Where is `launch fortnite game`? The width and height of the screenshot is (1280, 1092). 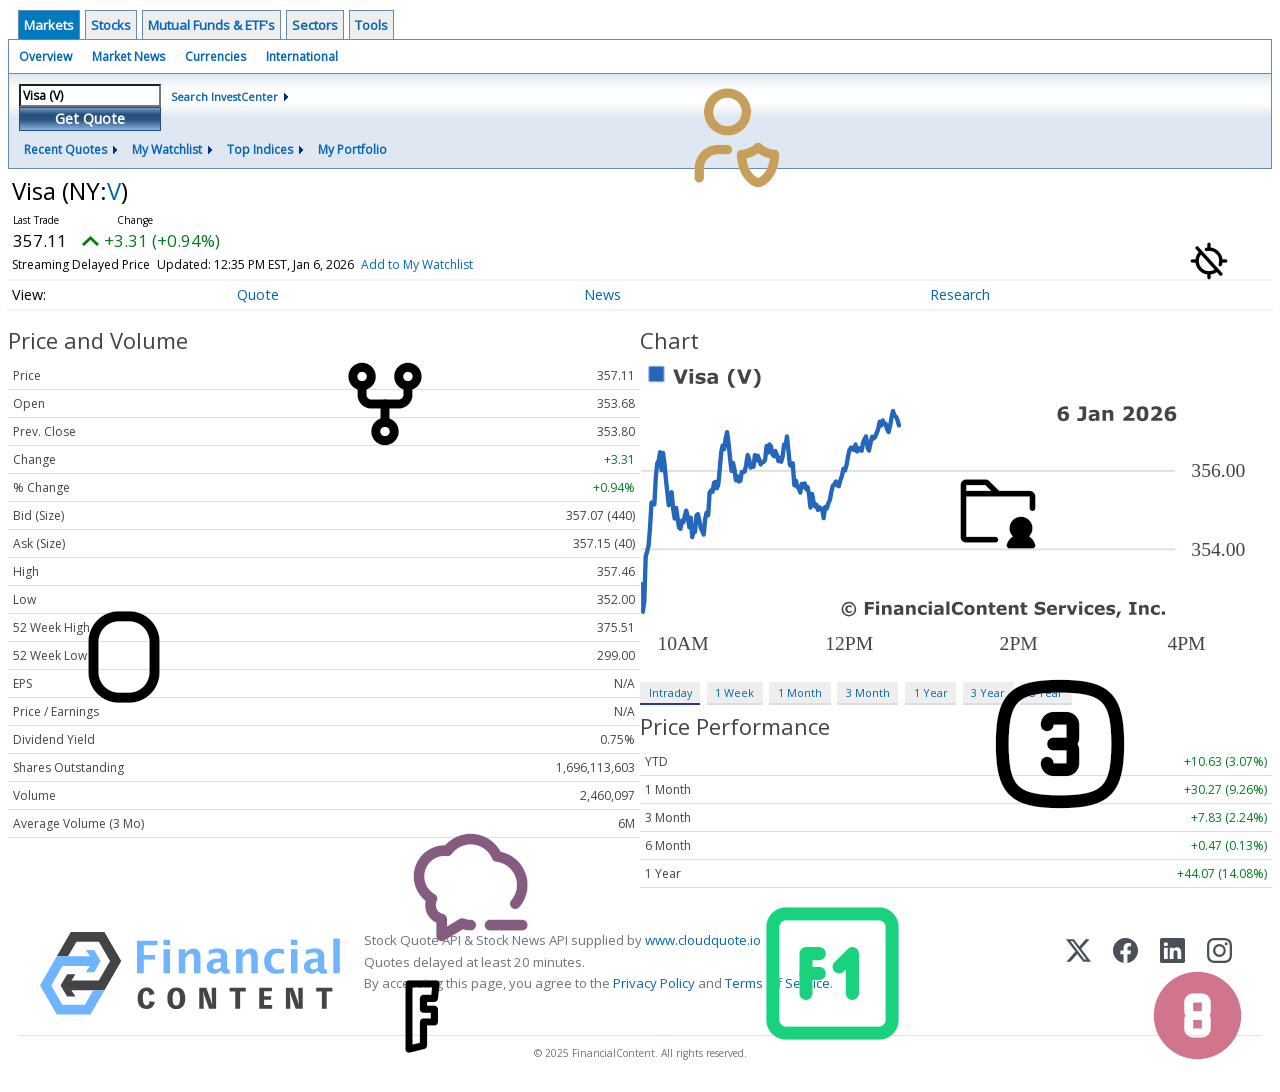 launch fortnite game is located at coordinates (423, 1016).